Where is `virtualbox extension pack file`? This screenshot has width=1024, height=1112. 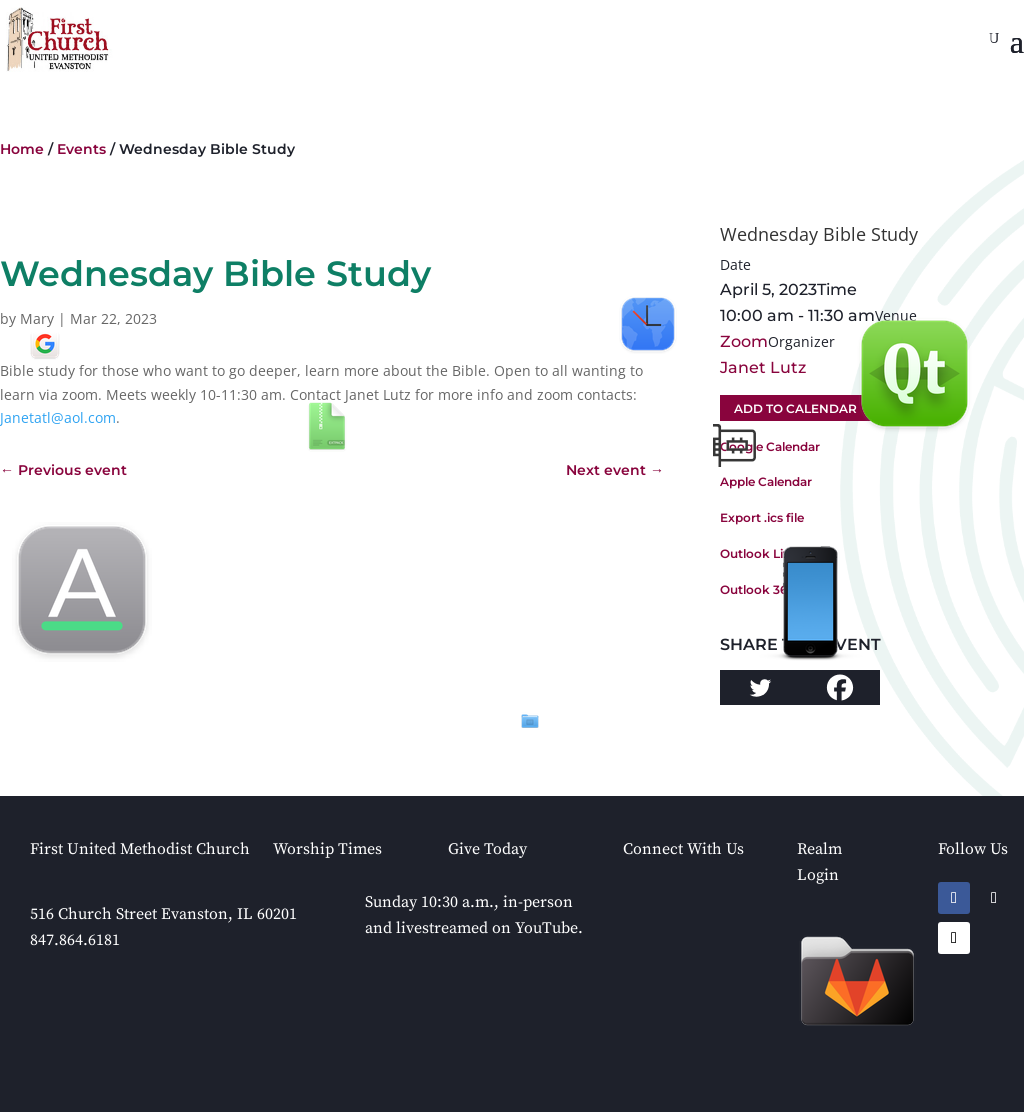 virtualbox extension pack file is located at coordinates (327, 427).